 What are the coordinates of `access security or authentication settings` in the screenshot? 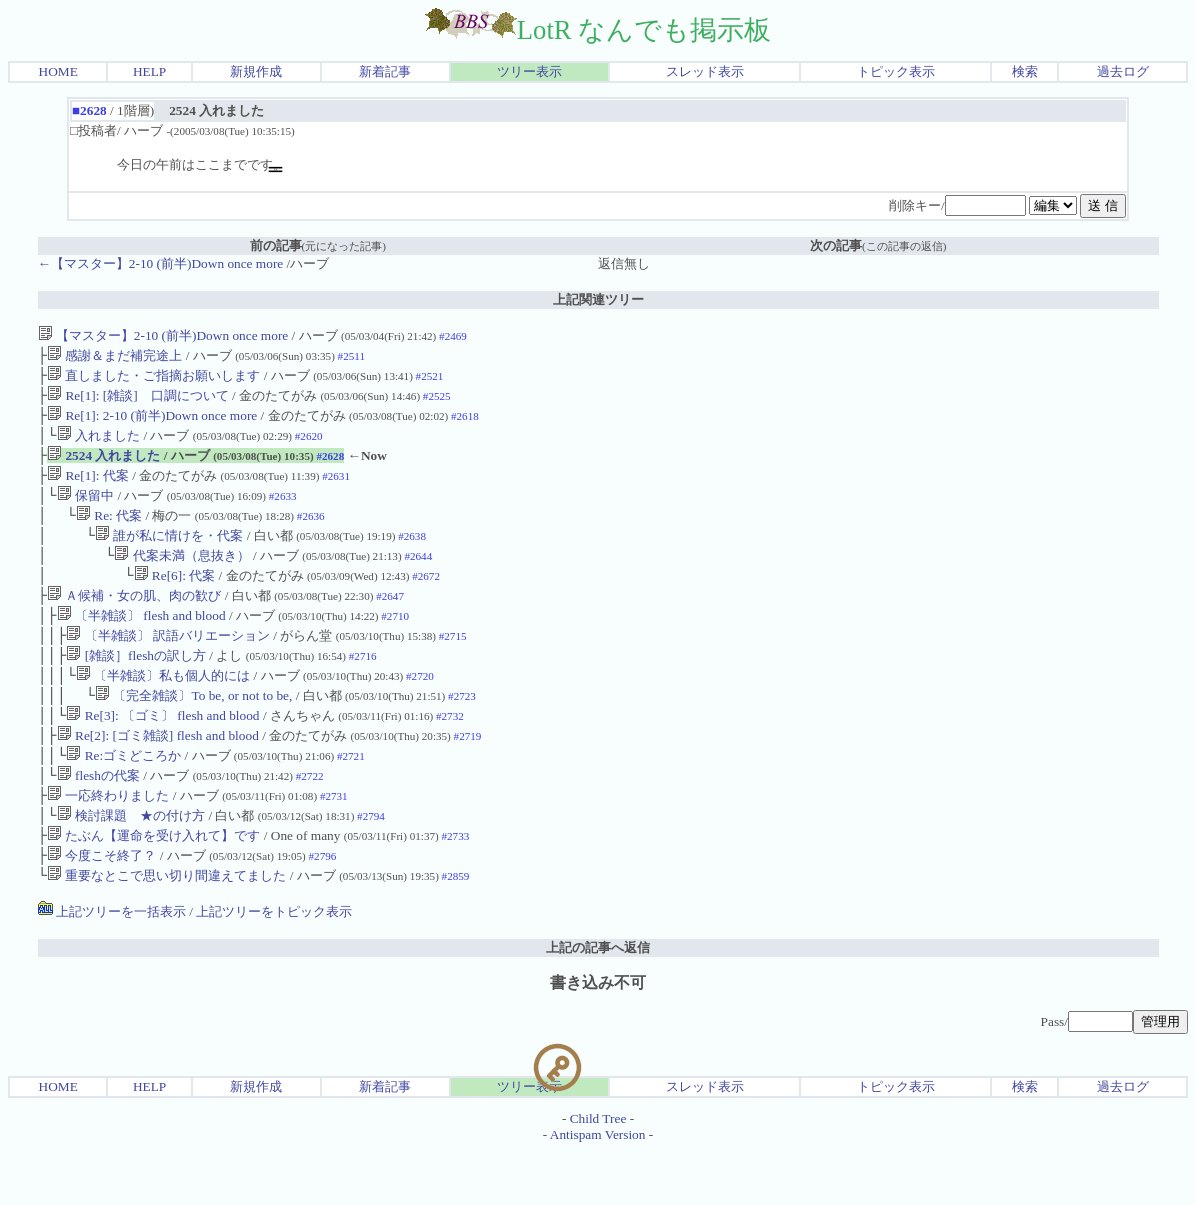 It's located at (557, 1067).